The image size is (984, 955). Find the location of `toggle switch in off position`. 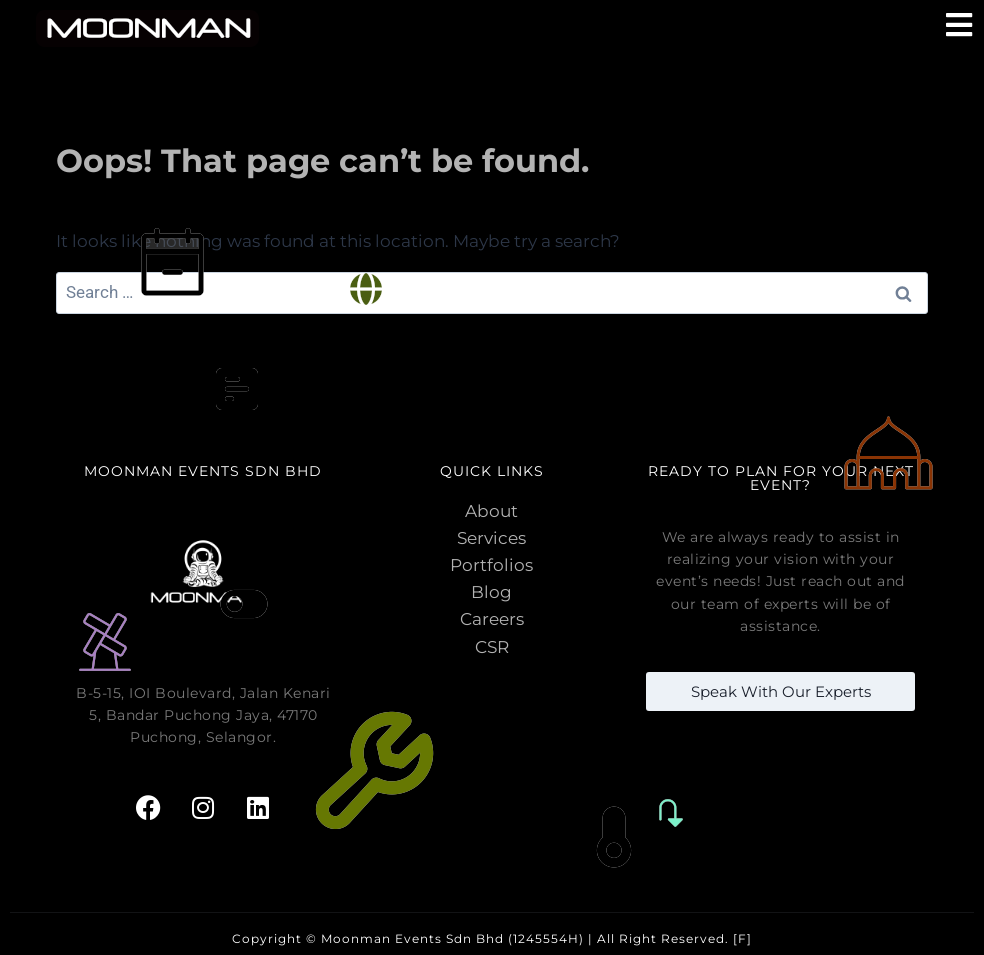

toggle switch in off position is located at coordinates (244, 604).